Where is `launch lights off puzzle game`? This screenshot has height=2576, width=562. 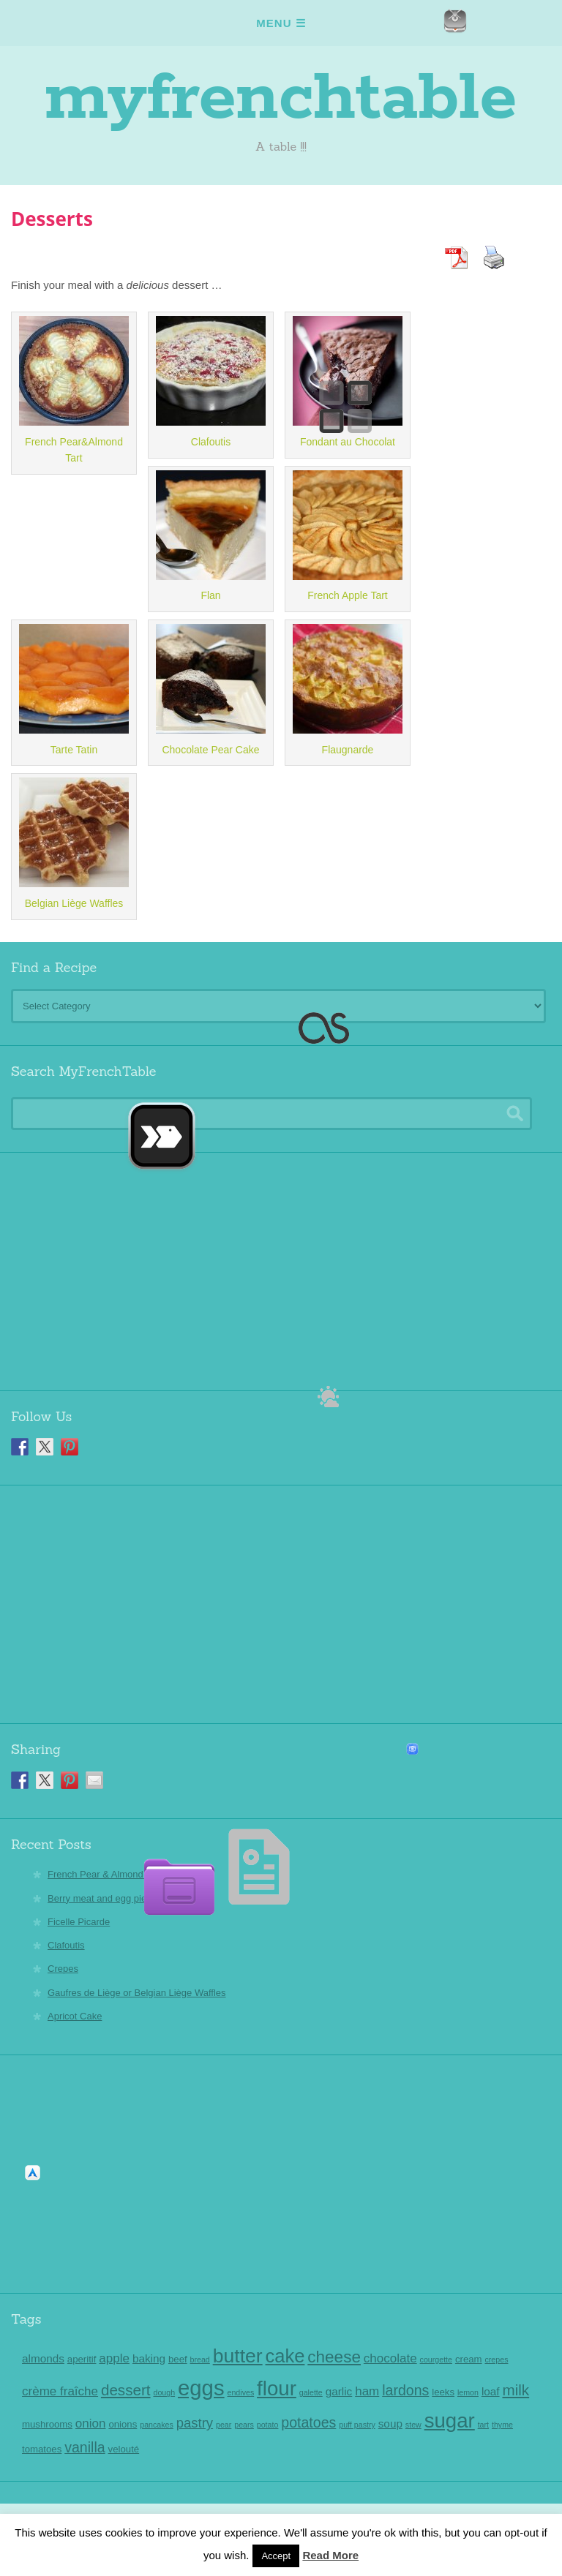
launch lights off puzzle game is located at coordinates (348, 409).